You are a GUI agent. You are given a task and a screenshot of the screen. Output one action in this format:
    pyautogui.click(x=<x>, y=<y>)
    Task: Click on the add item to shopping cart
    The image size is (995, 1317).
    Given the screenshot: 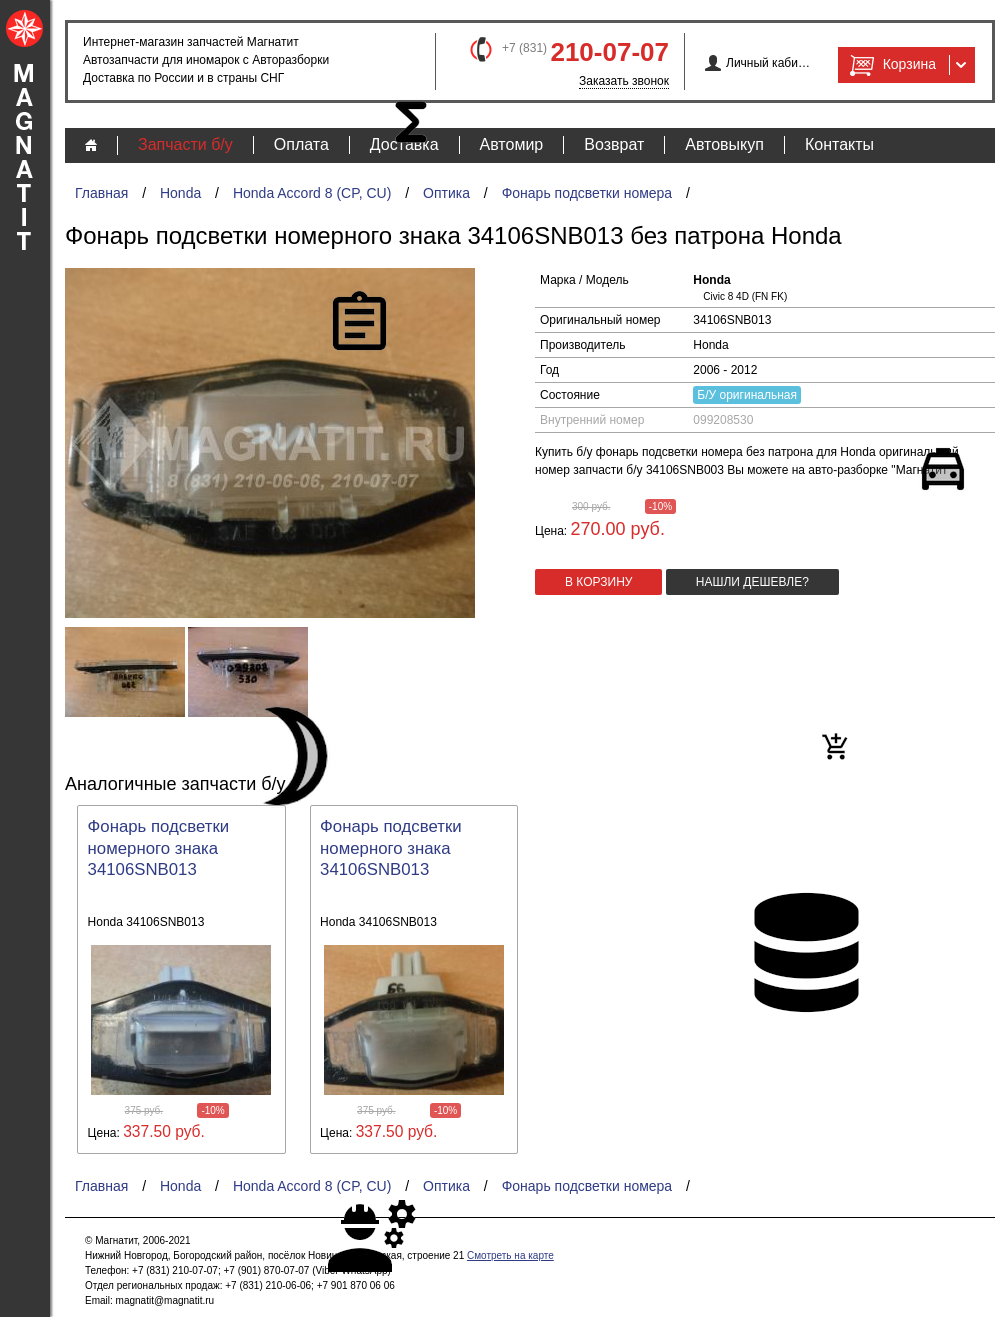 What is the action you would take?
    pyautogui.click(x=836, y=747)
    